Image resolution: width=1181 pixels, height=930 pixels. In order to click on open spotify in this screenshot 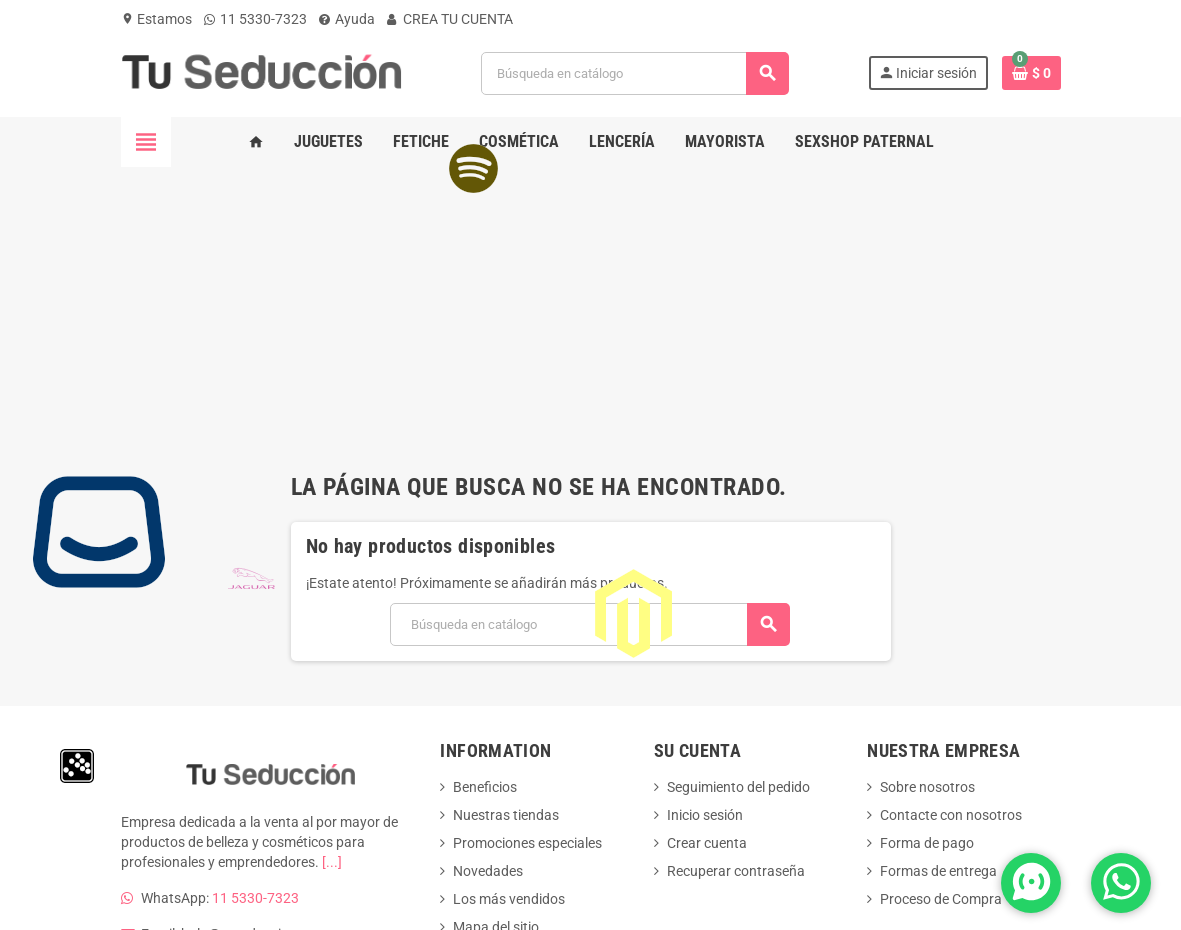, I will do `click(473, 168)`.